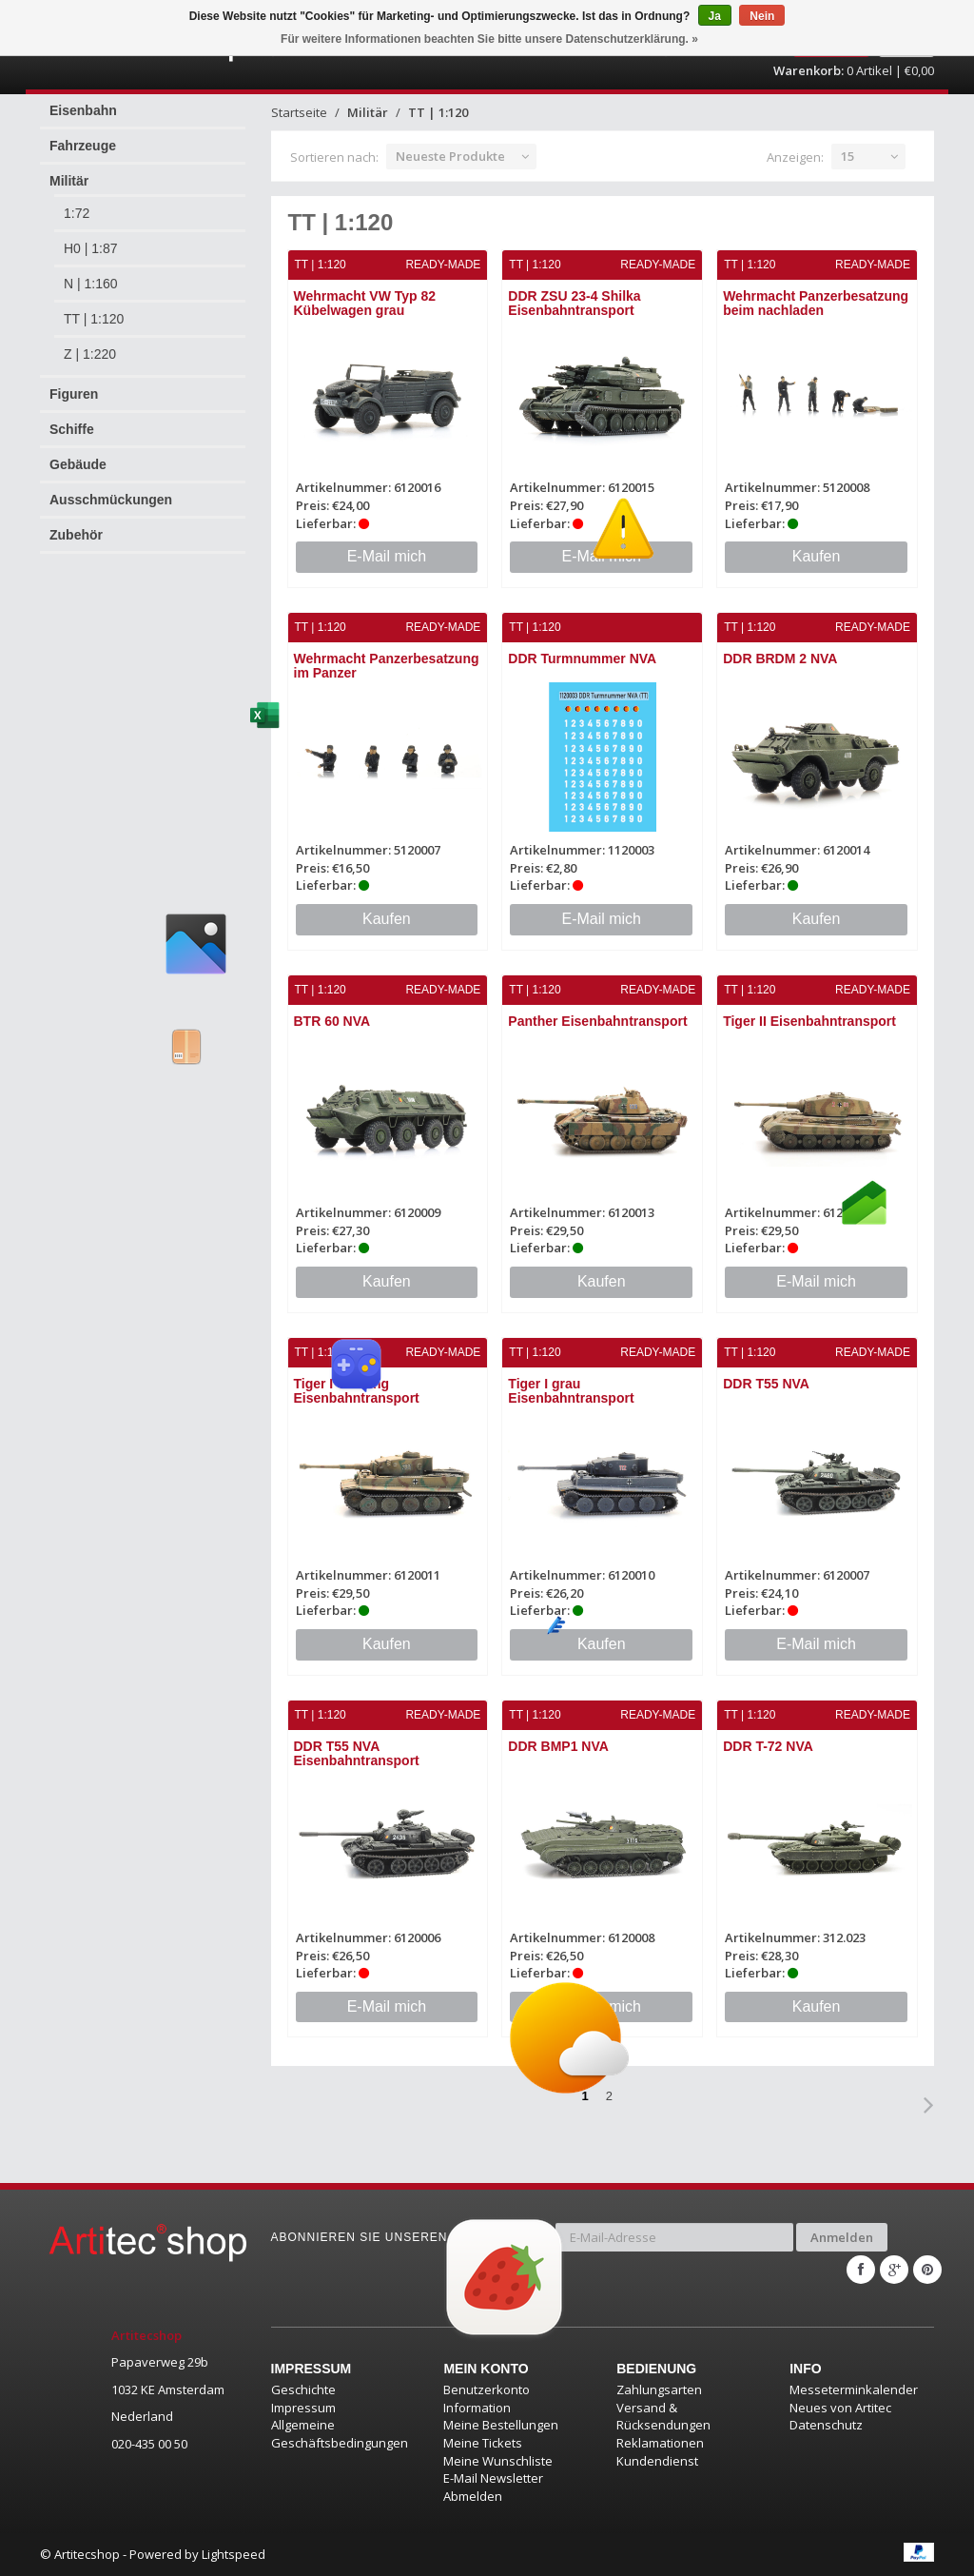 This screenshot has width=974, height=2576. Describe the element at coordinates (556, 1625) in the screenshot. I see `open the text editor application` at that location.